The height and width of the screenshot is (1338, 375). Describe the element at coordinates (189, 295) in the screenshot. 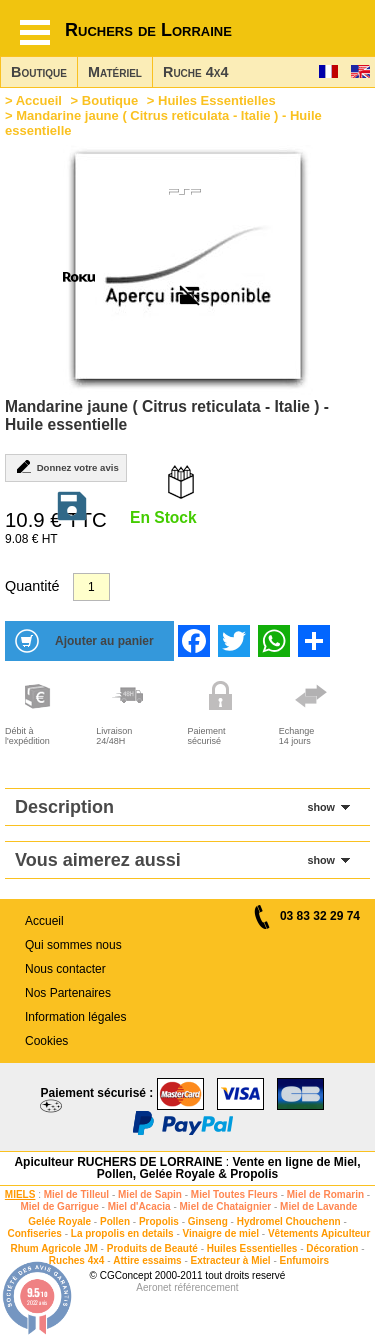

I see `no credit card required` at that location.